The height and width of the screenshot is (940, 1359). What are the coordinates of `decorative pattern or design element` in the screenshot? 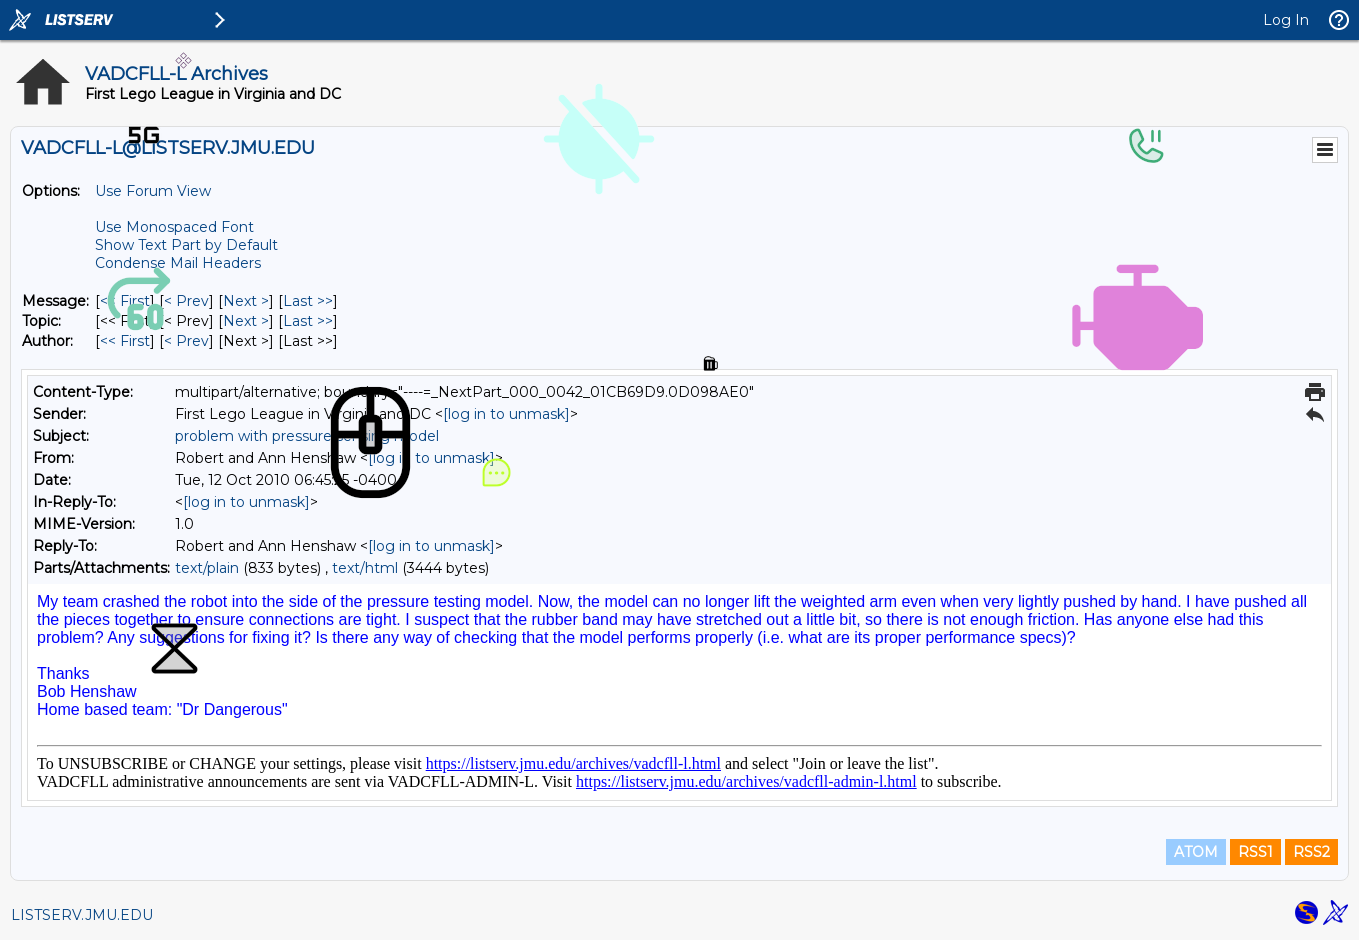 It's located at (183, 60).